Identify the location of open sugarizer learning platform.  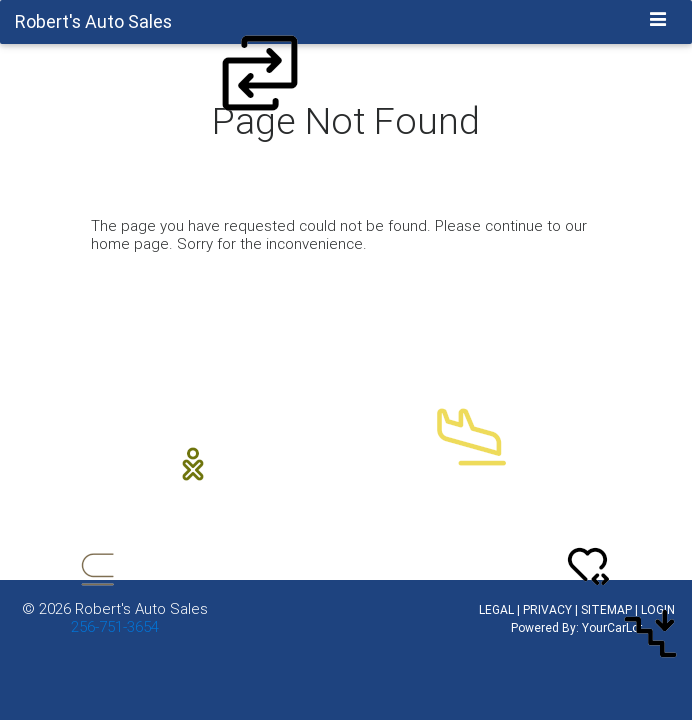
(193, 464).